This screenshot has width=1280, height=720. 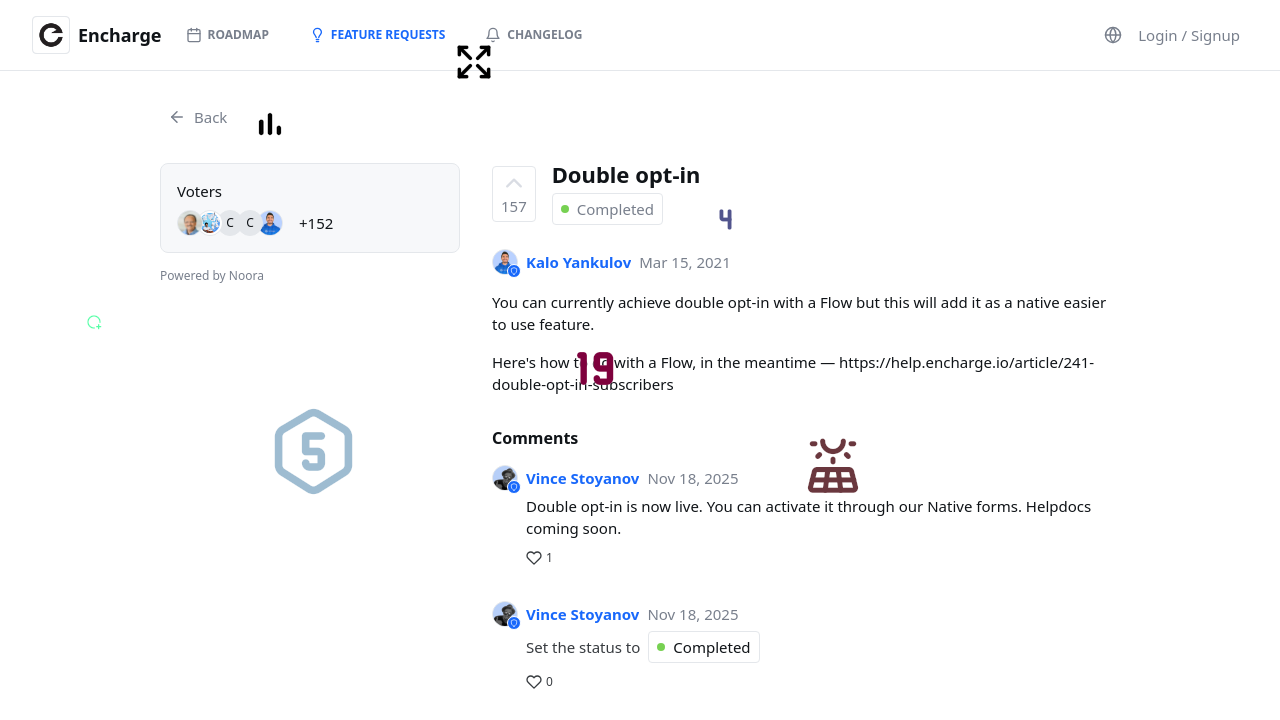 I want to click on indicates step 5 in a multi-step process, so click(x=313, y=451).